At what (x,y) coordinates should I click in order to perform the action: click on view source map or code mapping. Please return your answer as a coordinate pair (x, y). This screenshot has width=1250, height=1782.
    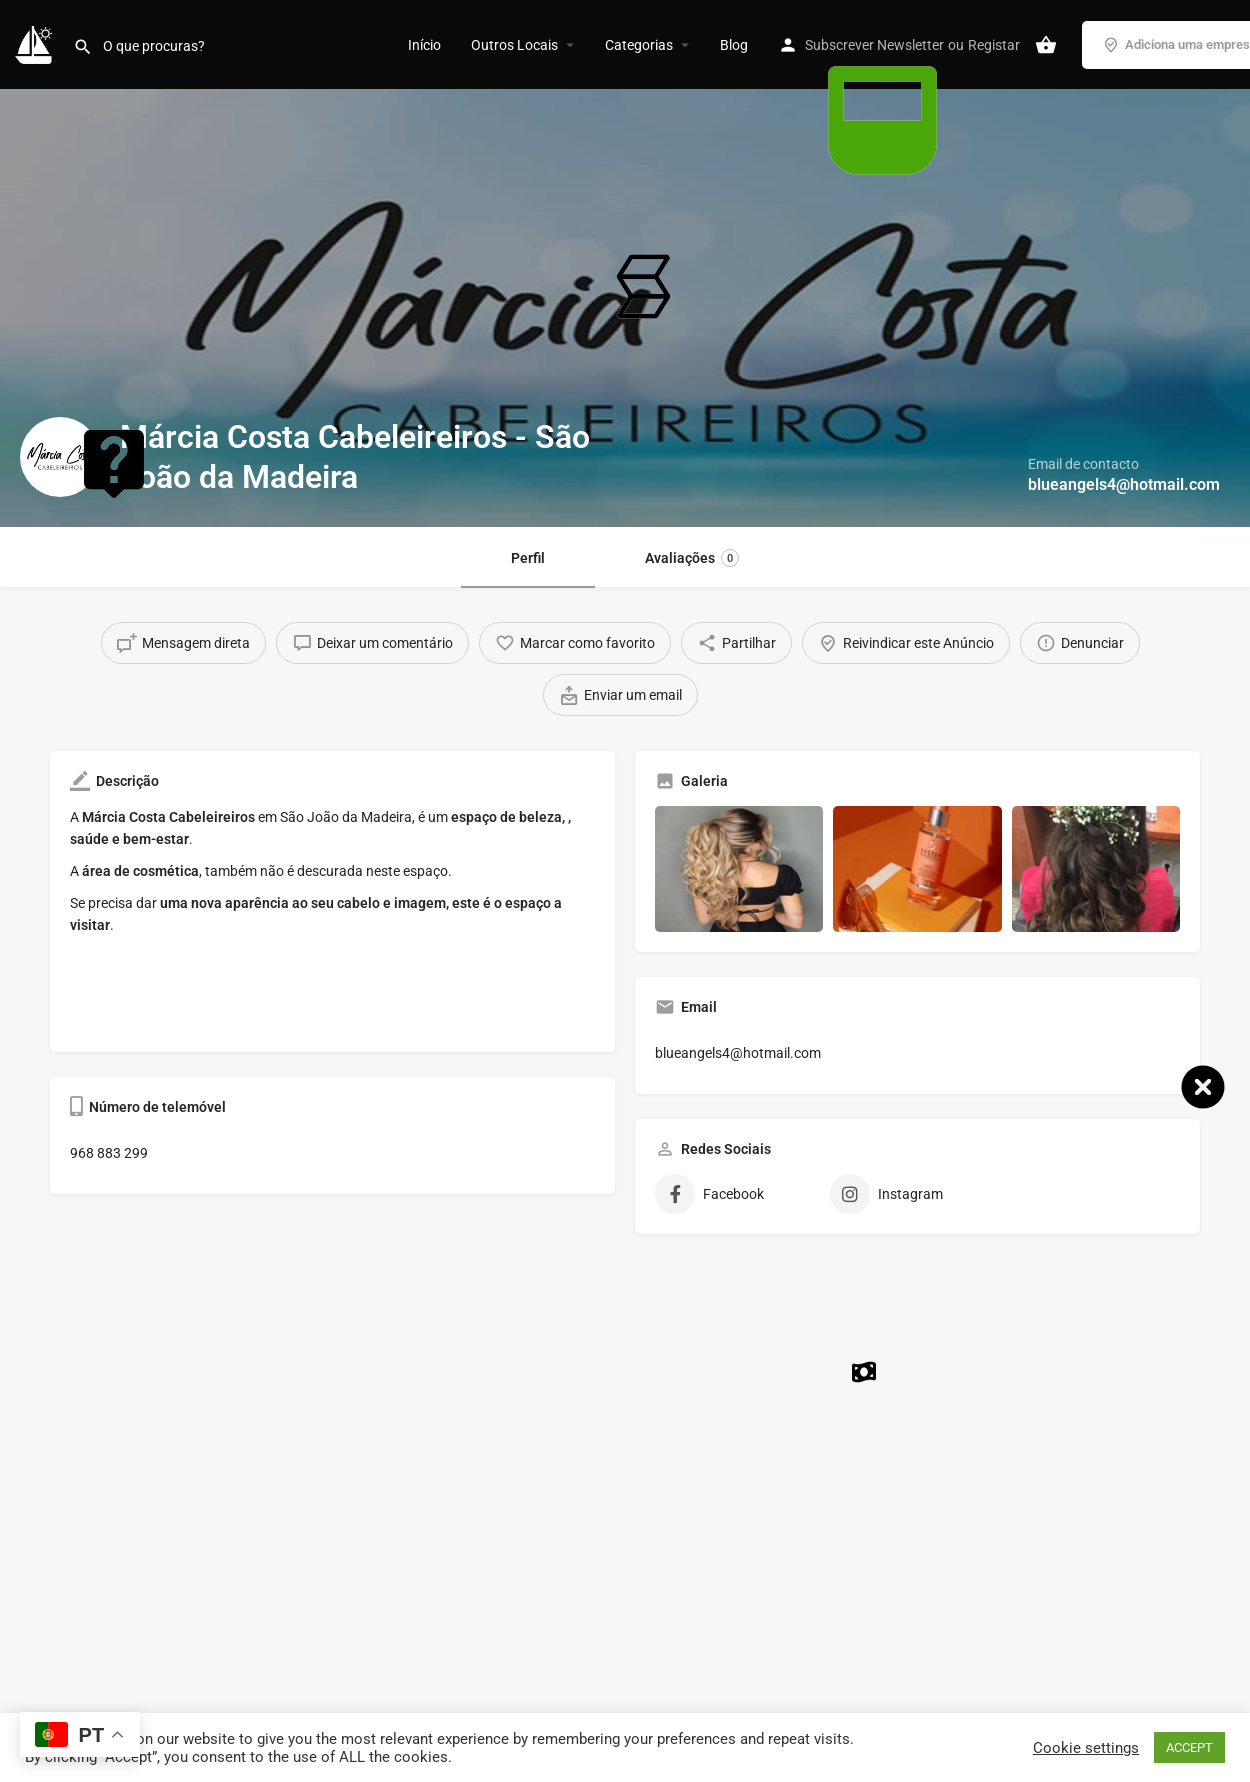
    Looking at the image, I should click on (643, 286).